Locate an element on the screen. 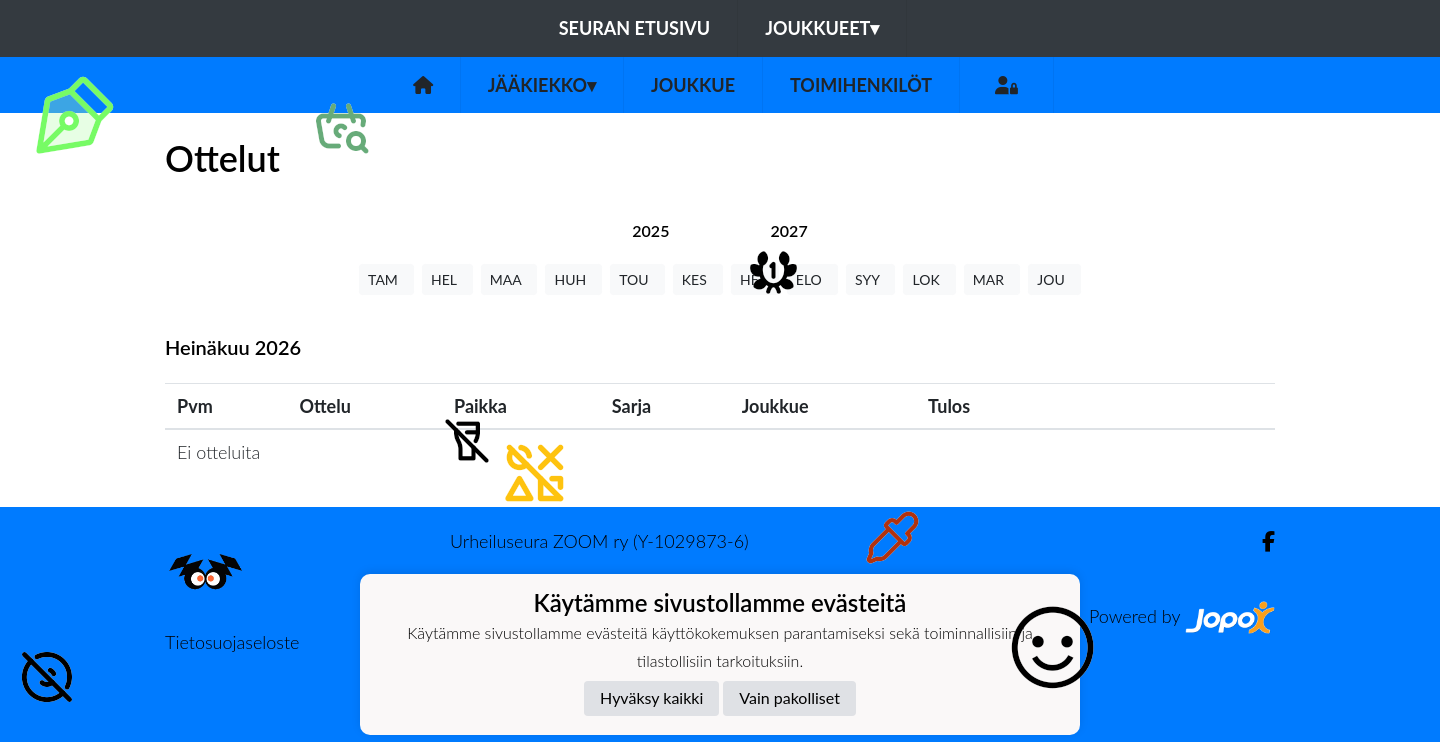 The image size is (1440, 742). access drawing or illustration tools is located at coordinates (70, 119).